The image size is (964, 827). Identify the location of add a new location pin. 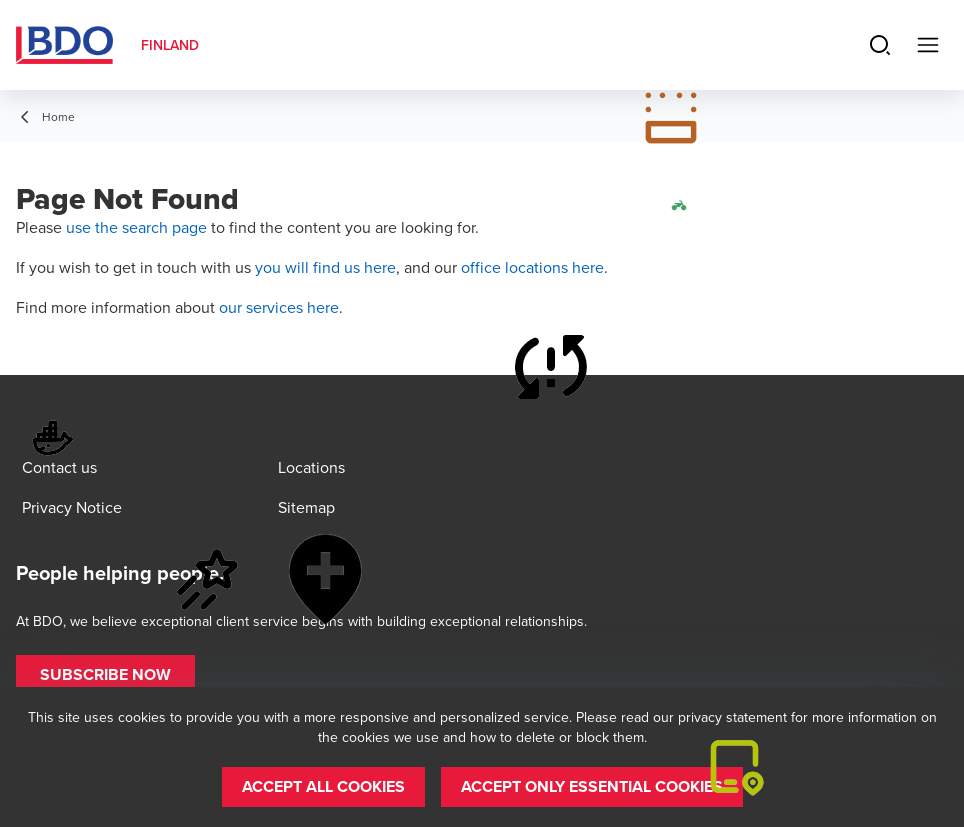
(325, 579).